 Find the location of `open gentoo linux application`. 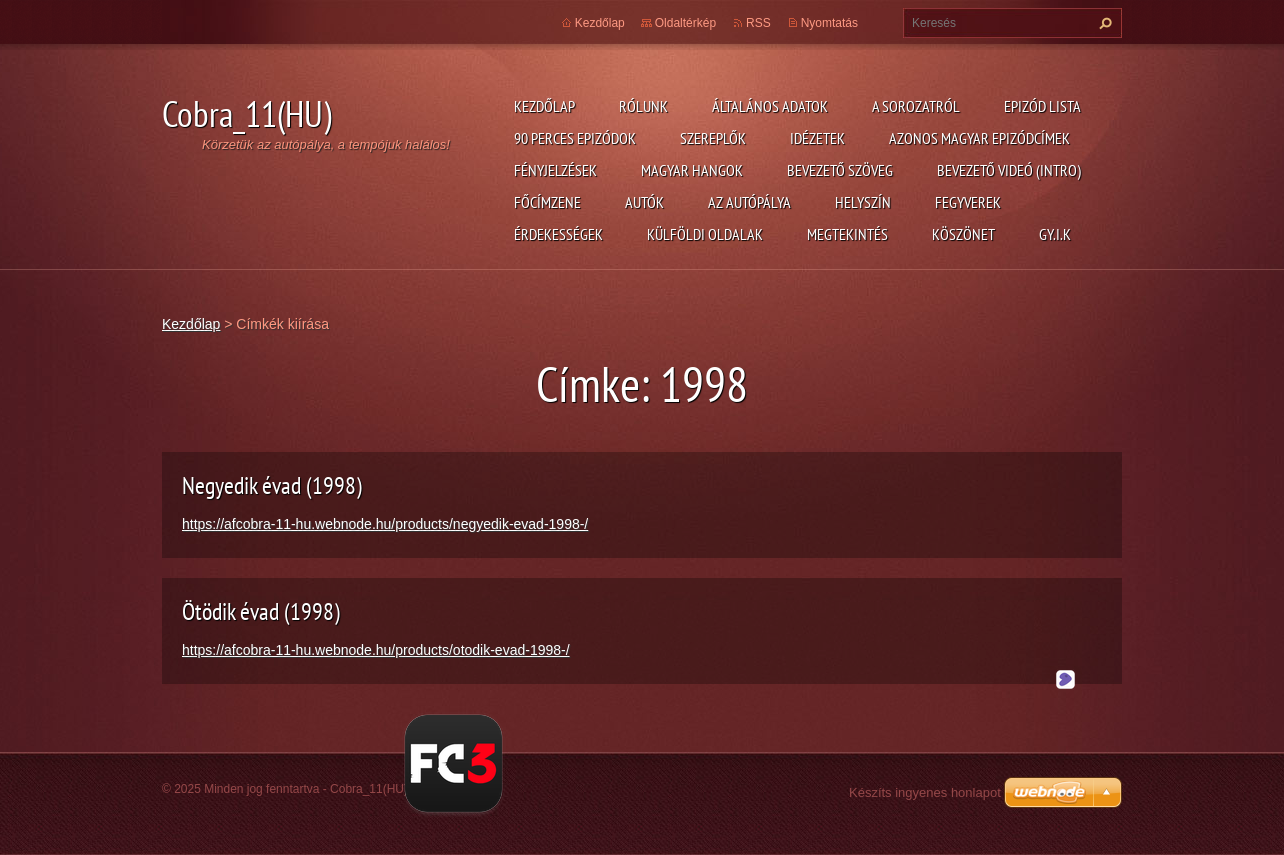

open gentoo linux application is located at coordinates (1065, 679).